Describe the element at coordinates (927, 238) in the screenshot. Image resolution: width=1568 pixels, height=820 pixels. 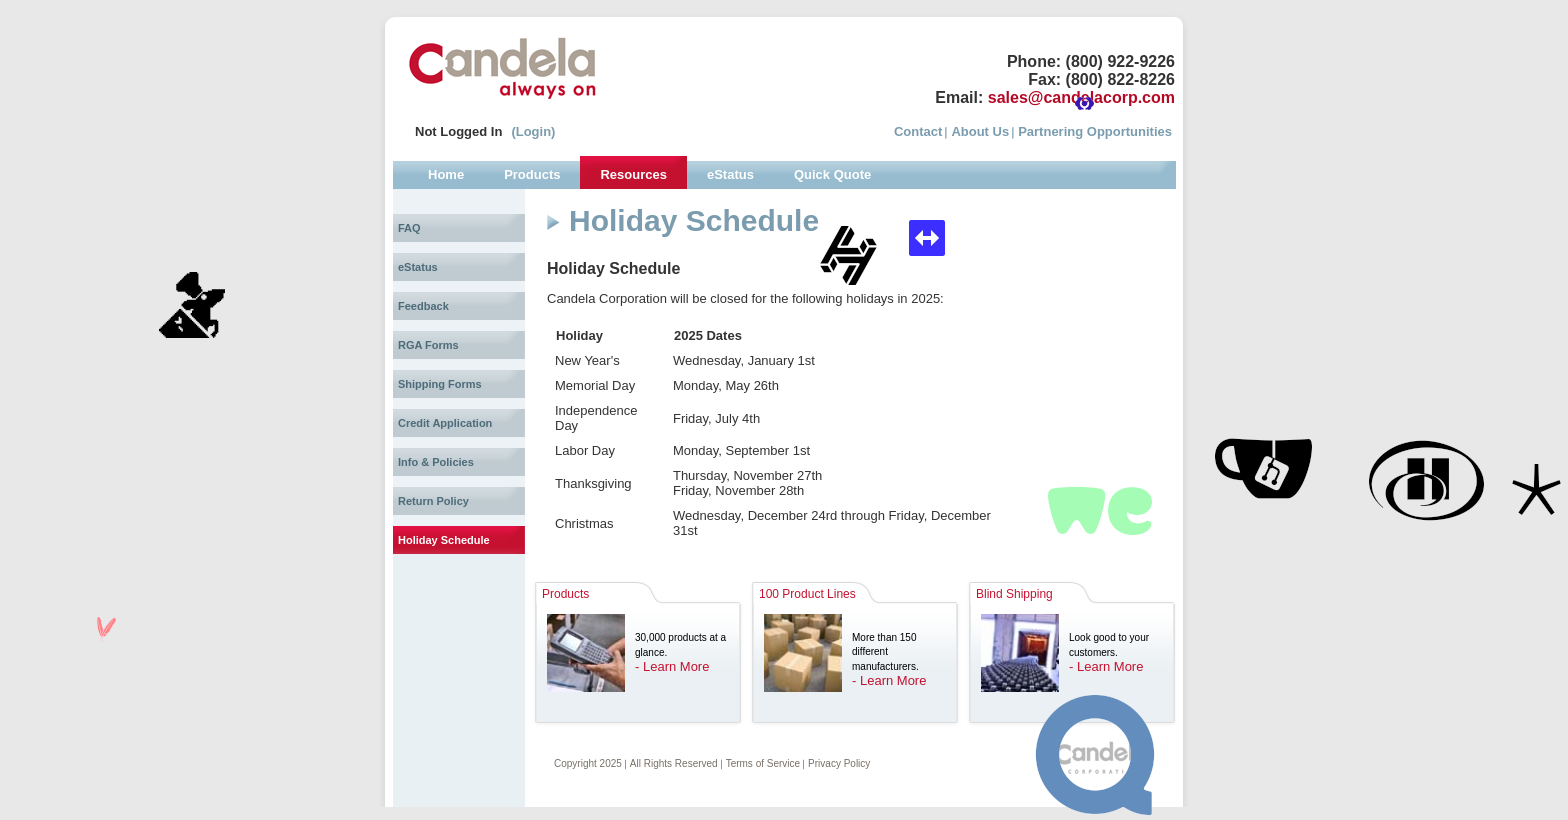
I see `flip image horizontally` at that location.